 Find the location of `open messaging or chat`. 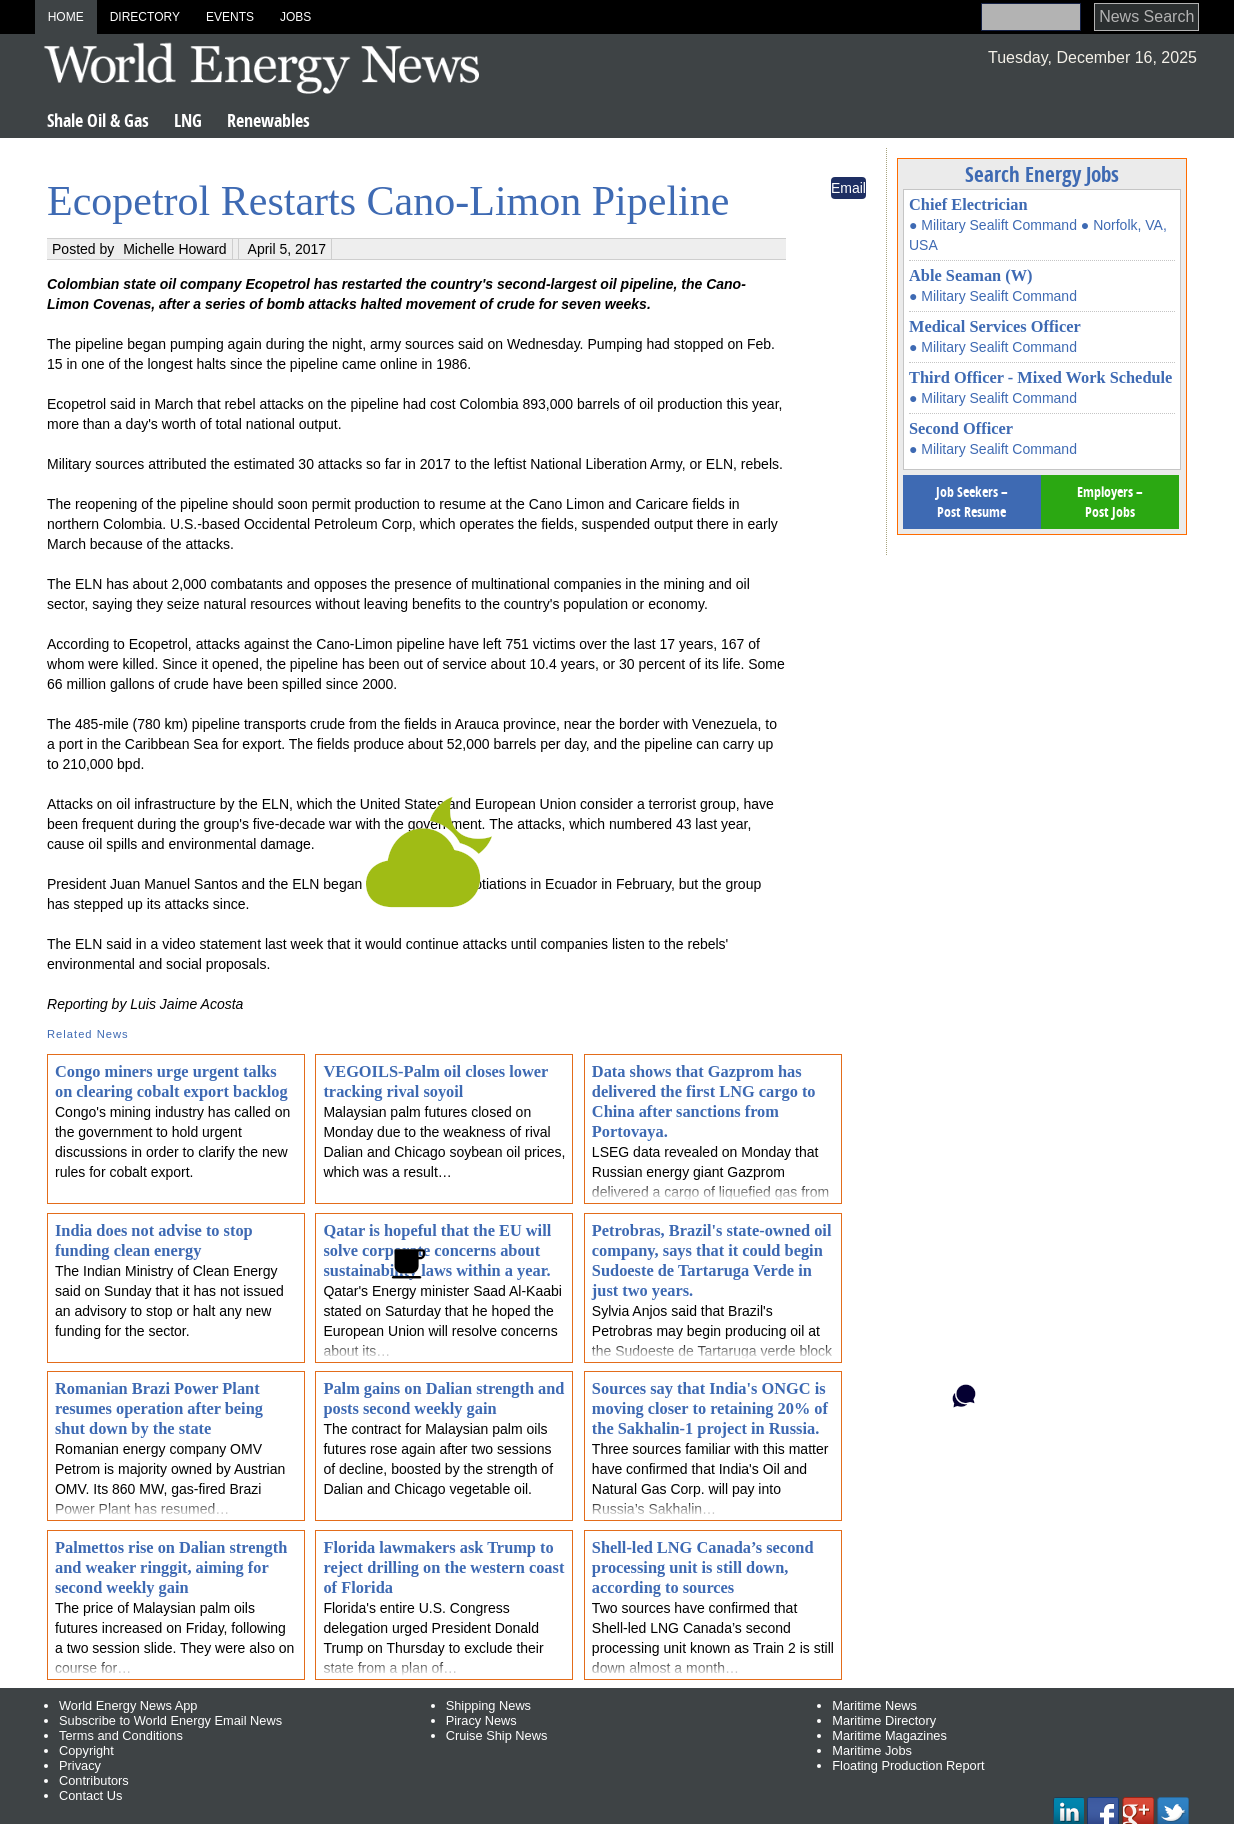

open messaging or chat is located at coordinates (964, 1396).